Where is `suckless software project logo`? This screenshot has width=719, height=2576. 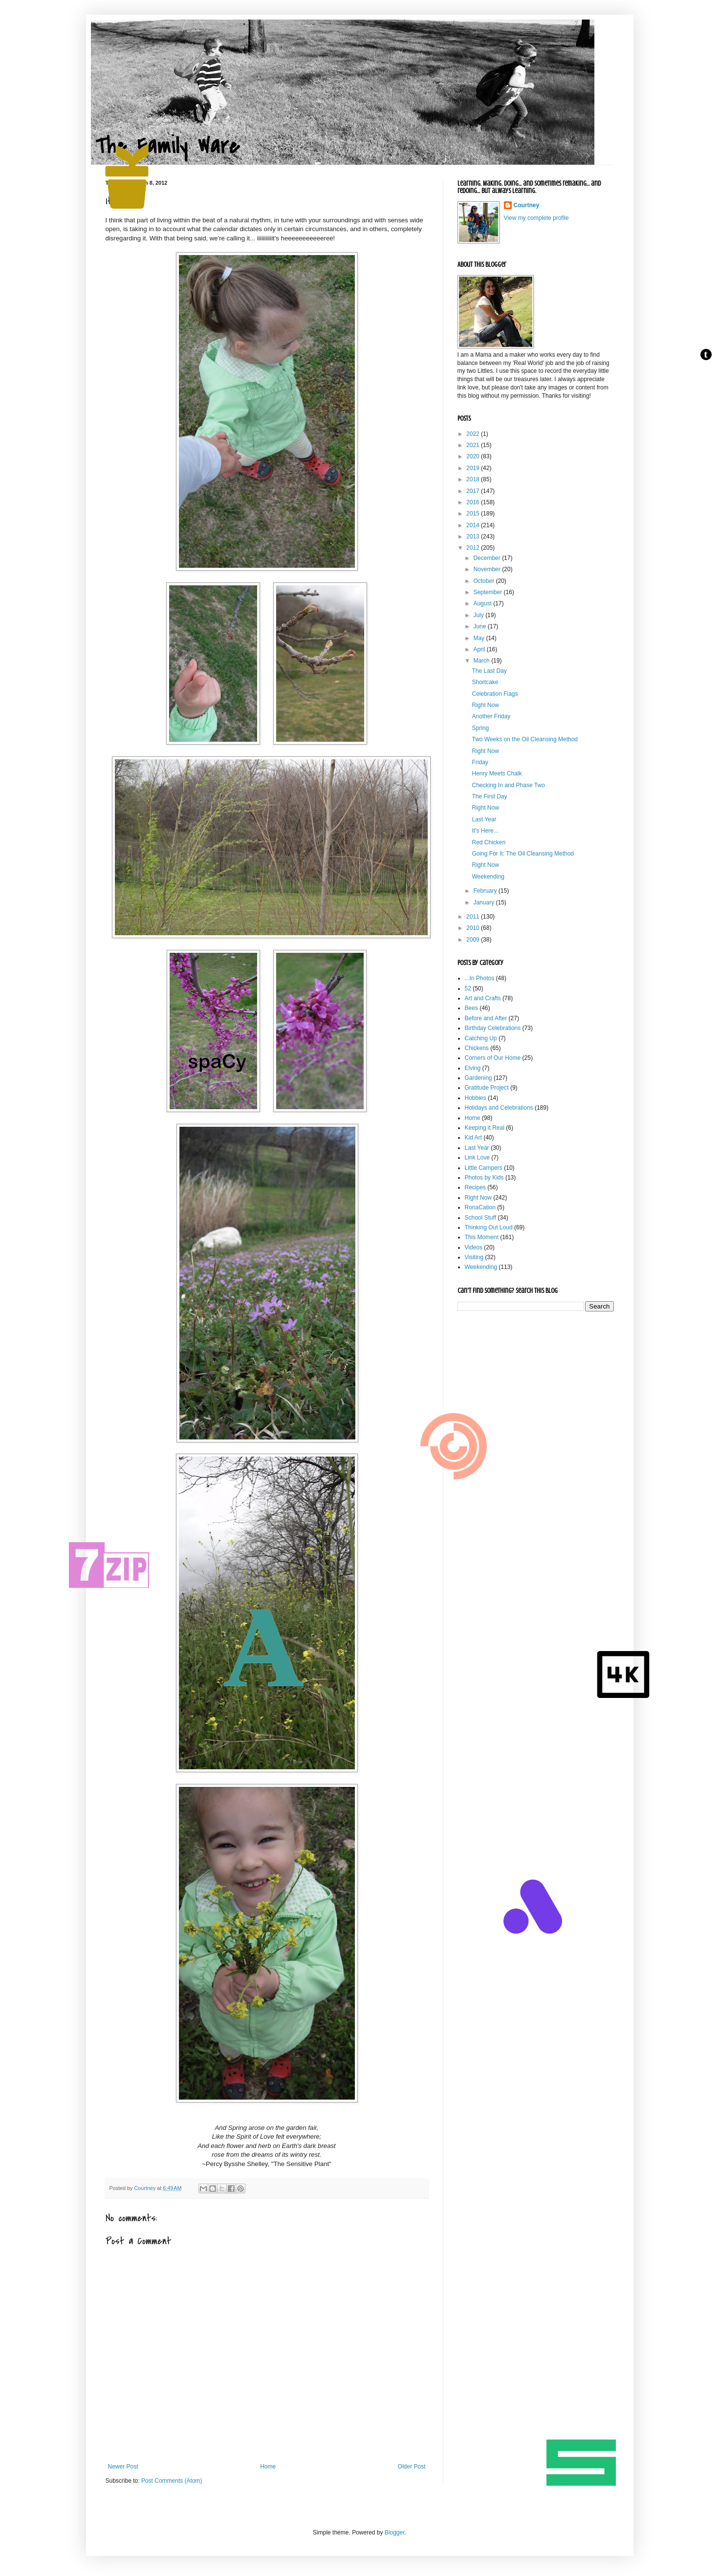
suckless software project logo is located at coordinates (581, 2463).